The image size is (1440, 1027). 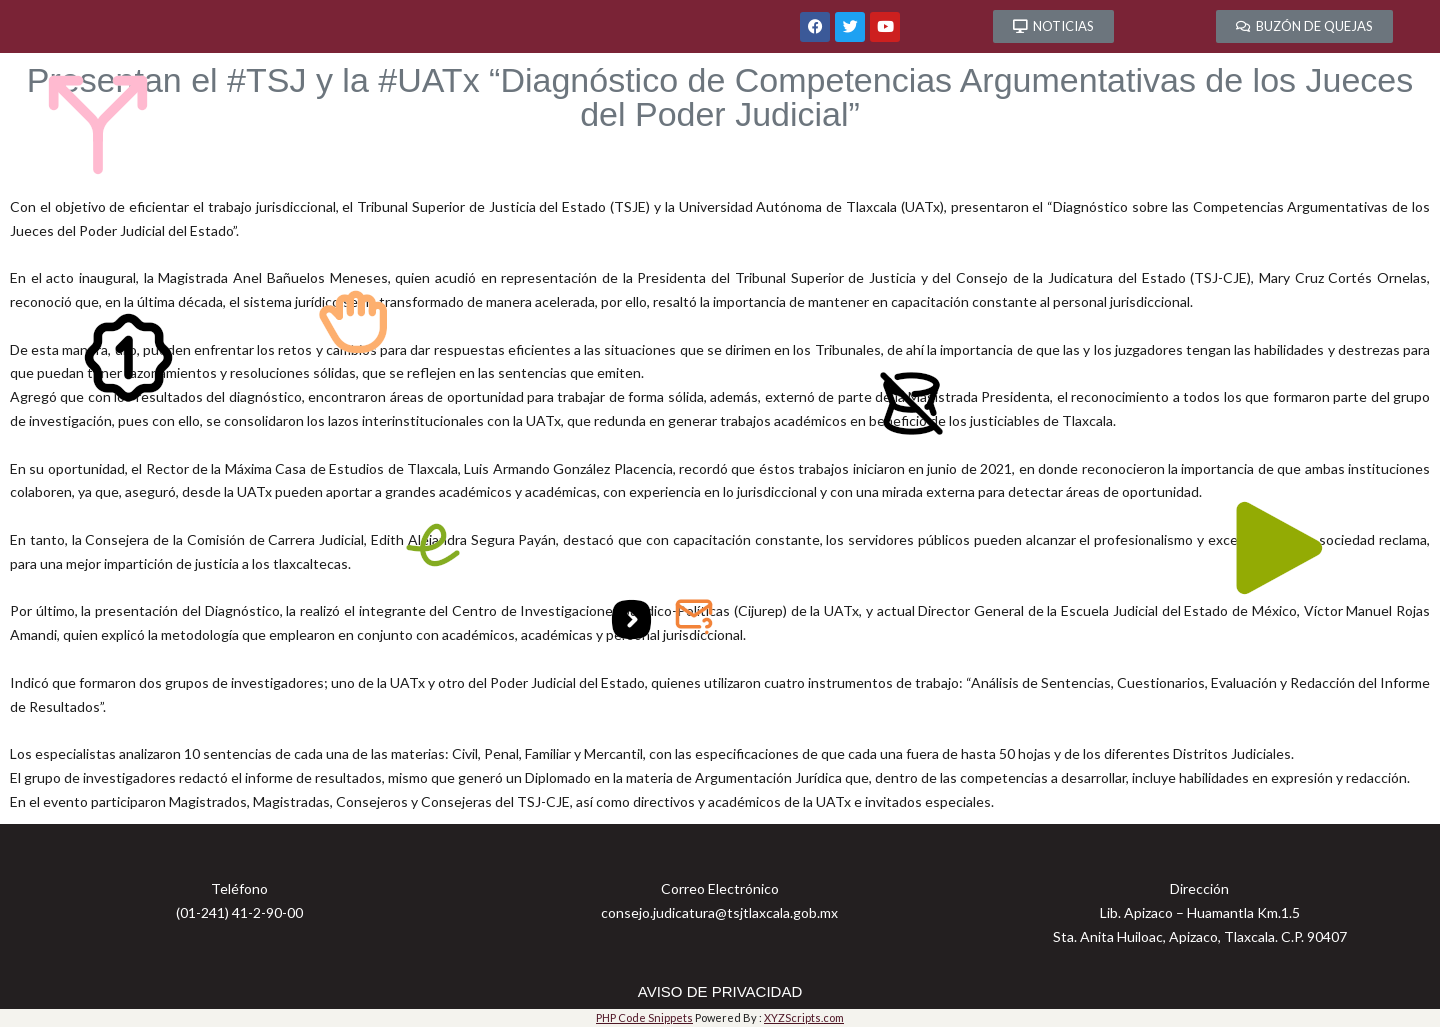 I want to click on ember.js framework logo, so click(x=433, y=545).